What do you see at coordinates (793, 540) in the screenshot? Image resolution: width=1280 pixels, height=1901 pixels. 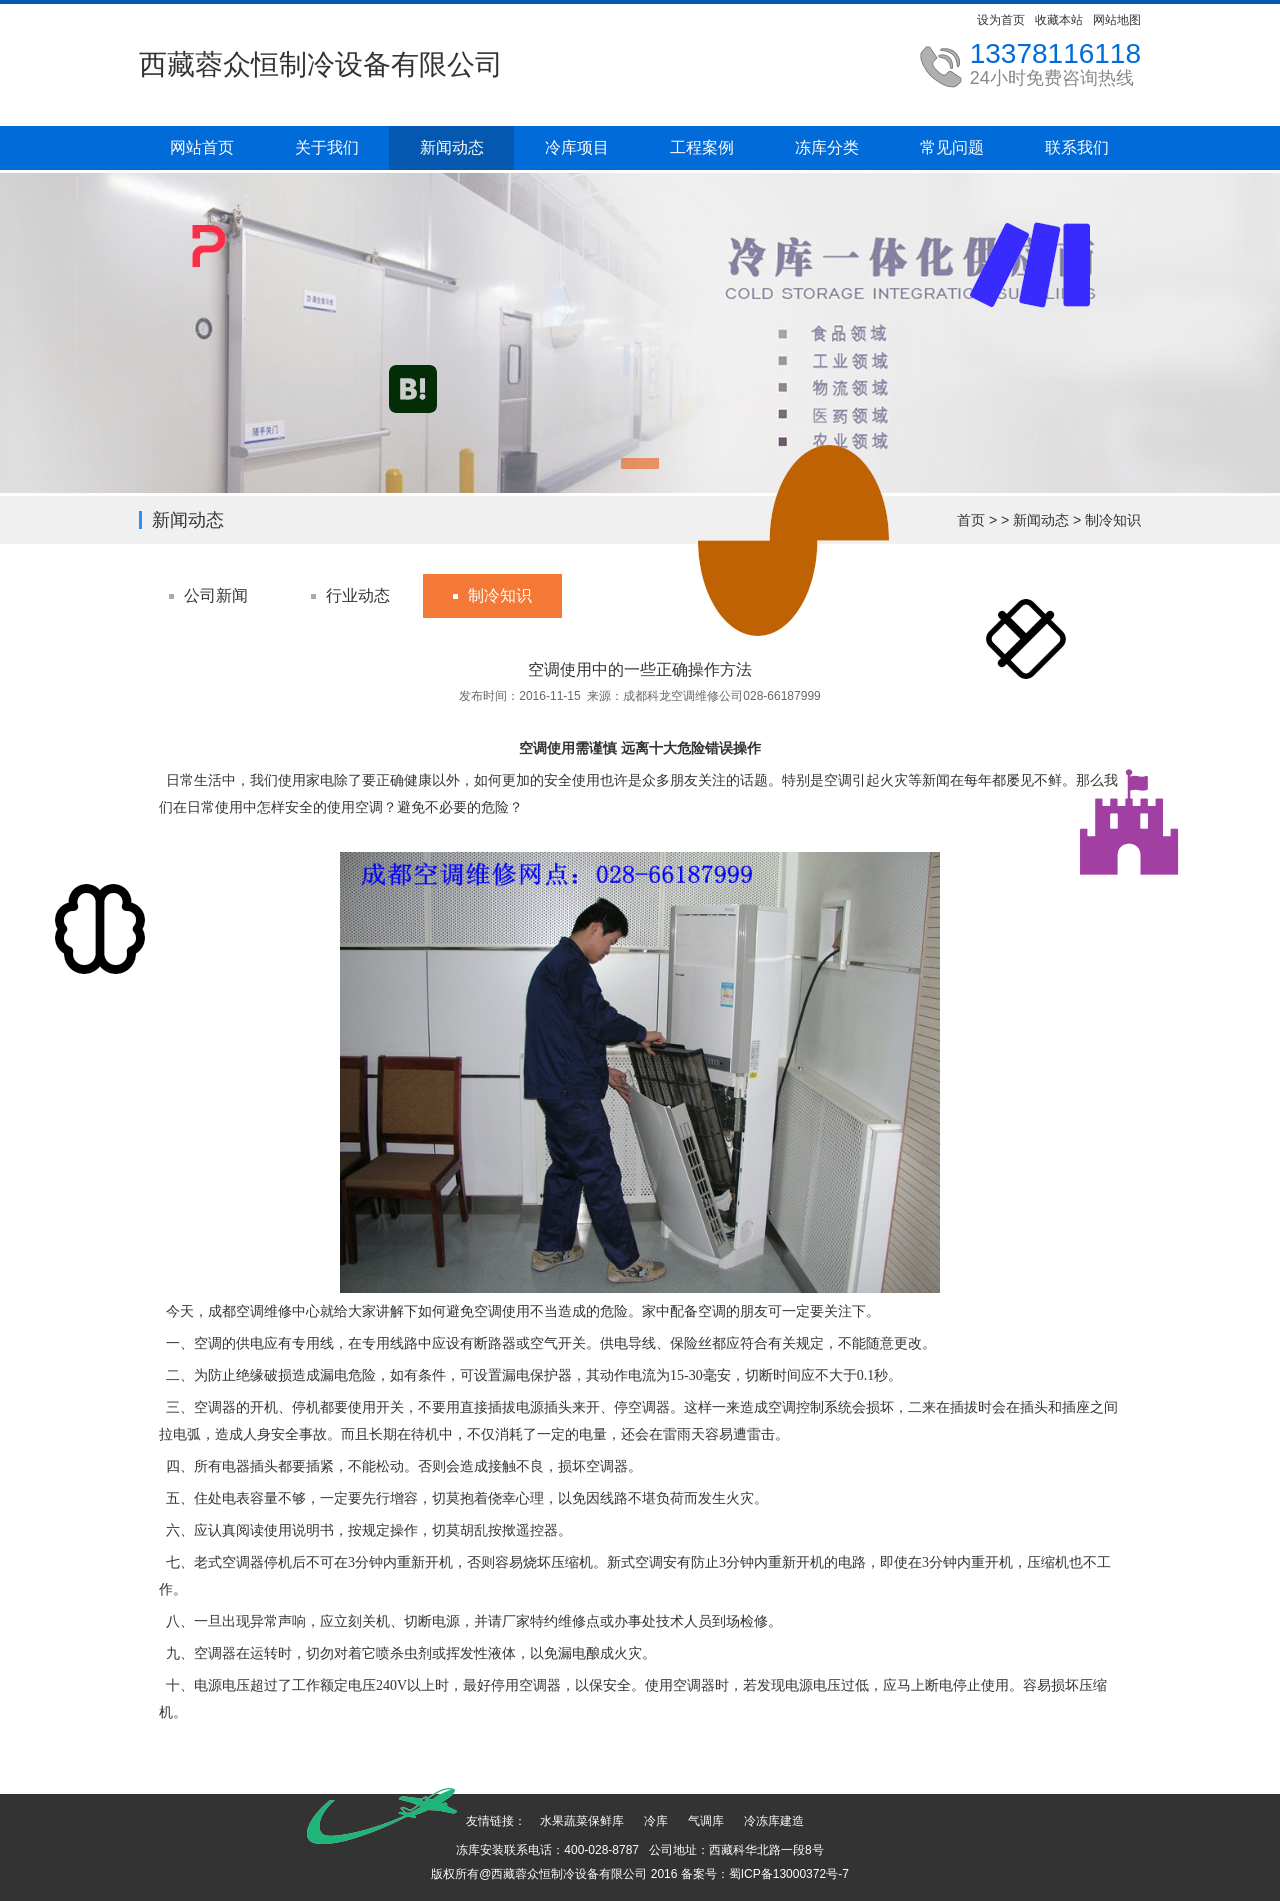 I see `open the suno ai music app` at bounding box center [793, 540].